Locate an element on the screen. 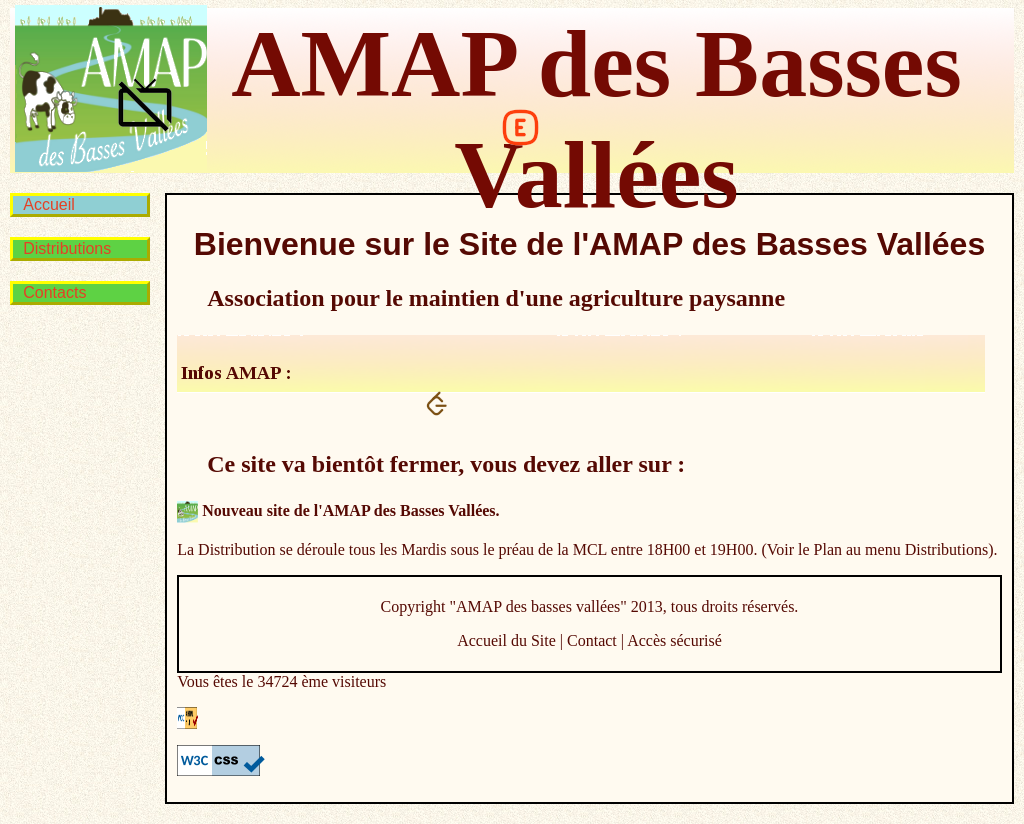 The image size is (1024, 824). tv or display is currently off or disabled is located at coordinates (145, 105).